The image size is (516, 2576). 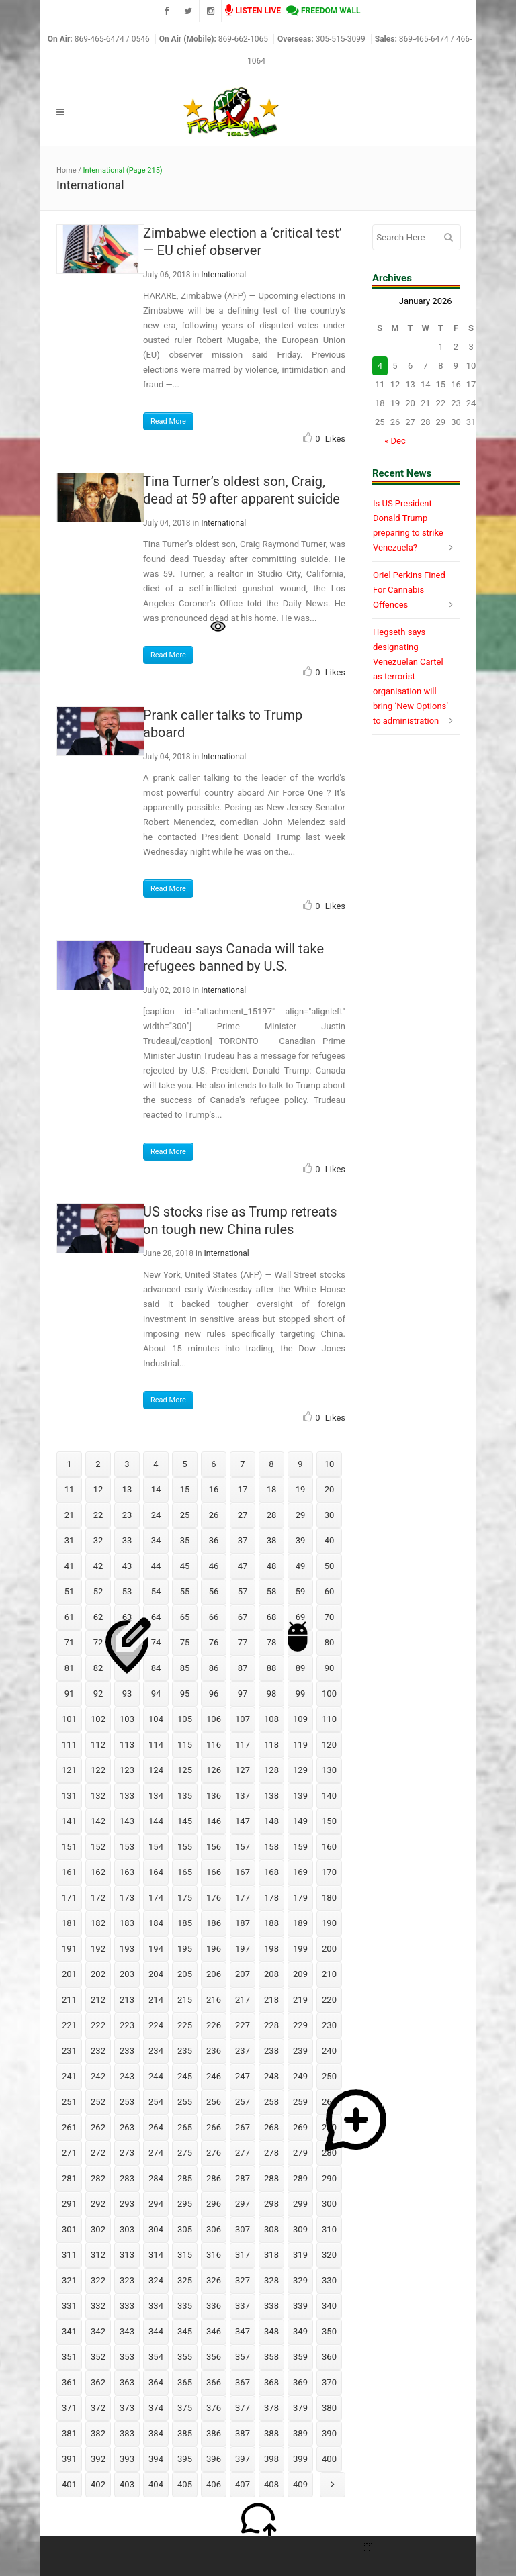 I want to click on edit a saved location, so click(x=127, y=1647).